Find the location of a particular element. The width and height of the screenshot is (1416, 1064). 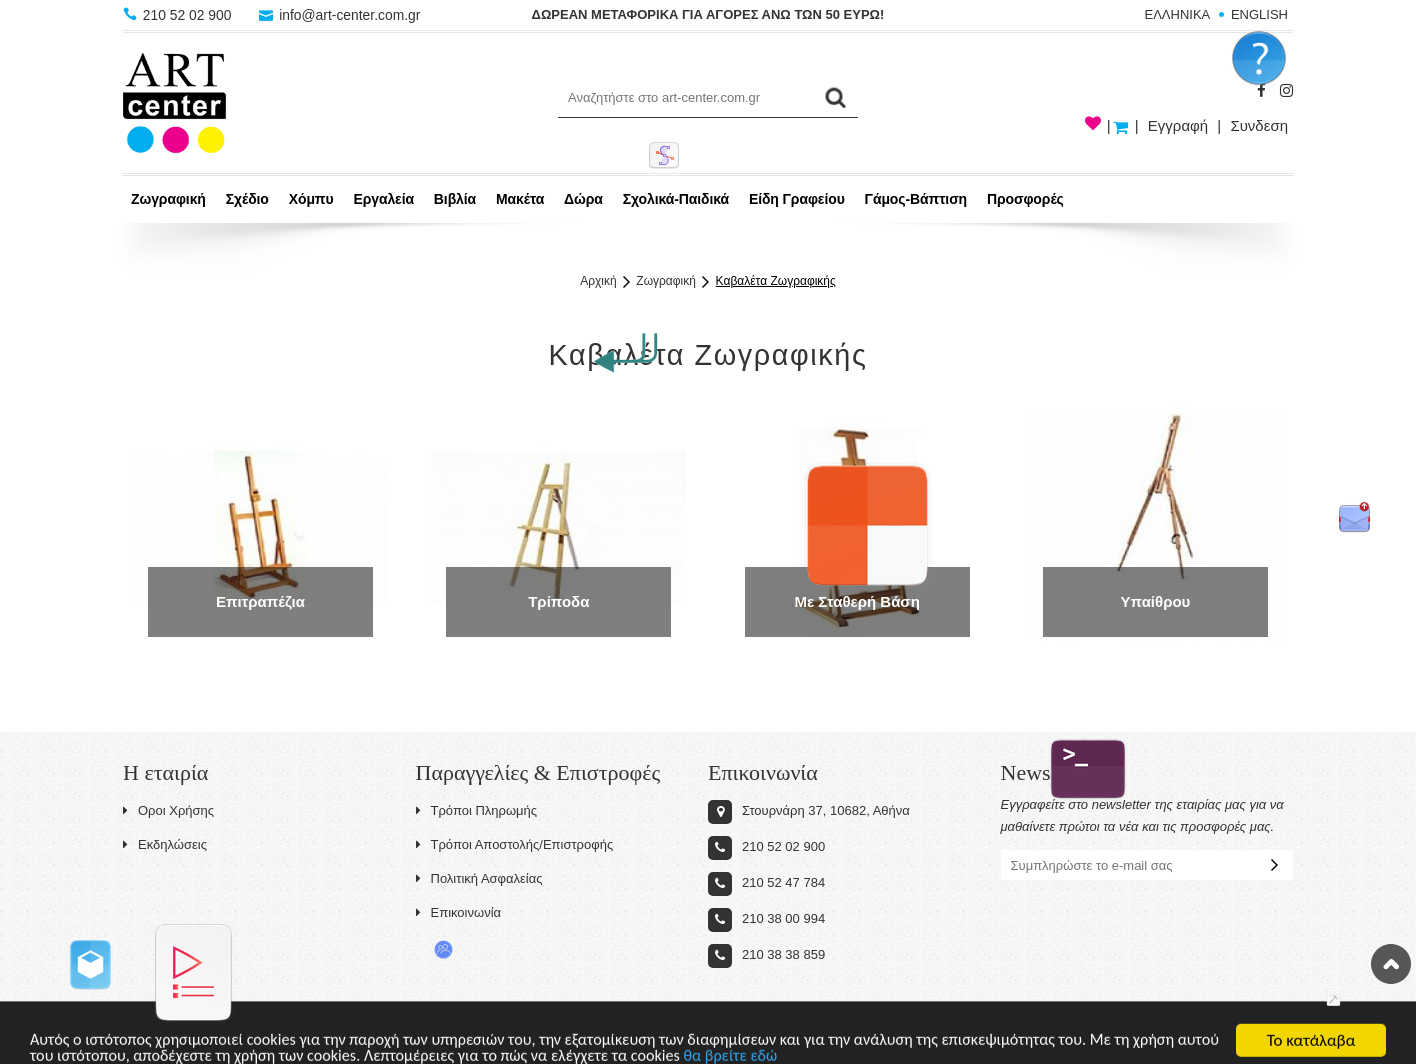

makefile document used for build automation is located at coordinates (1333, 997).